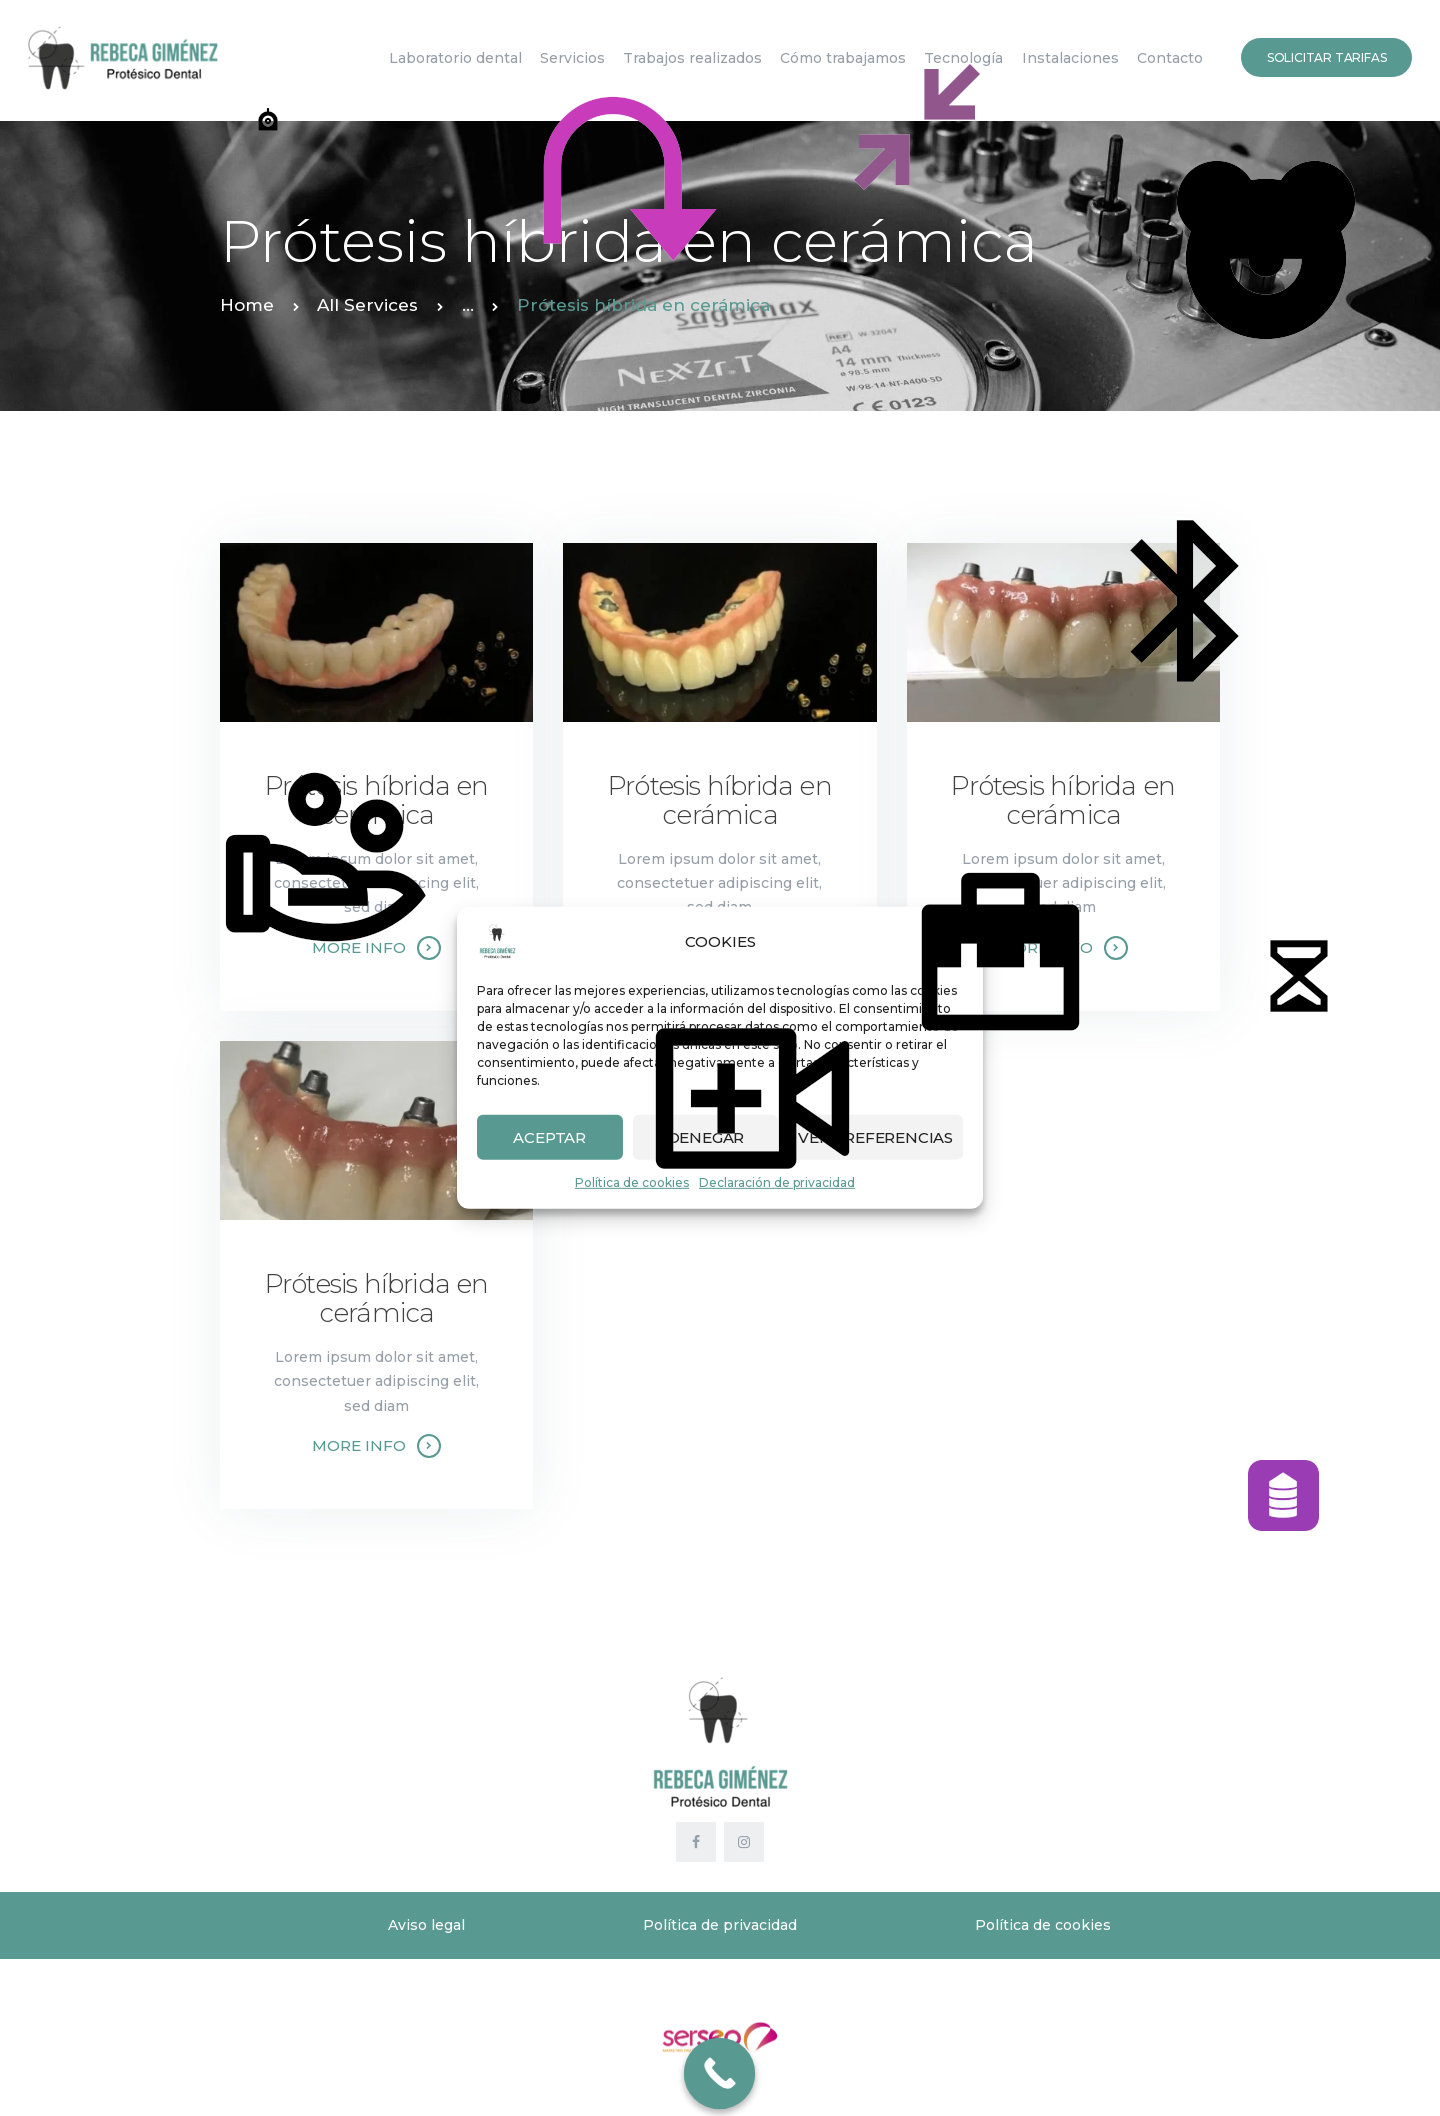 This screenshot has height=2116, width=1440. Describe the element at coordinates (1185, 601) in the screenshot. I see `toggle bluetooth connectivity` at that location.